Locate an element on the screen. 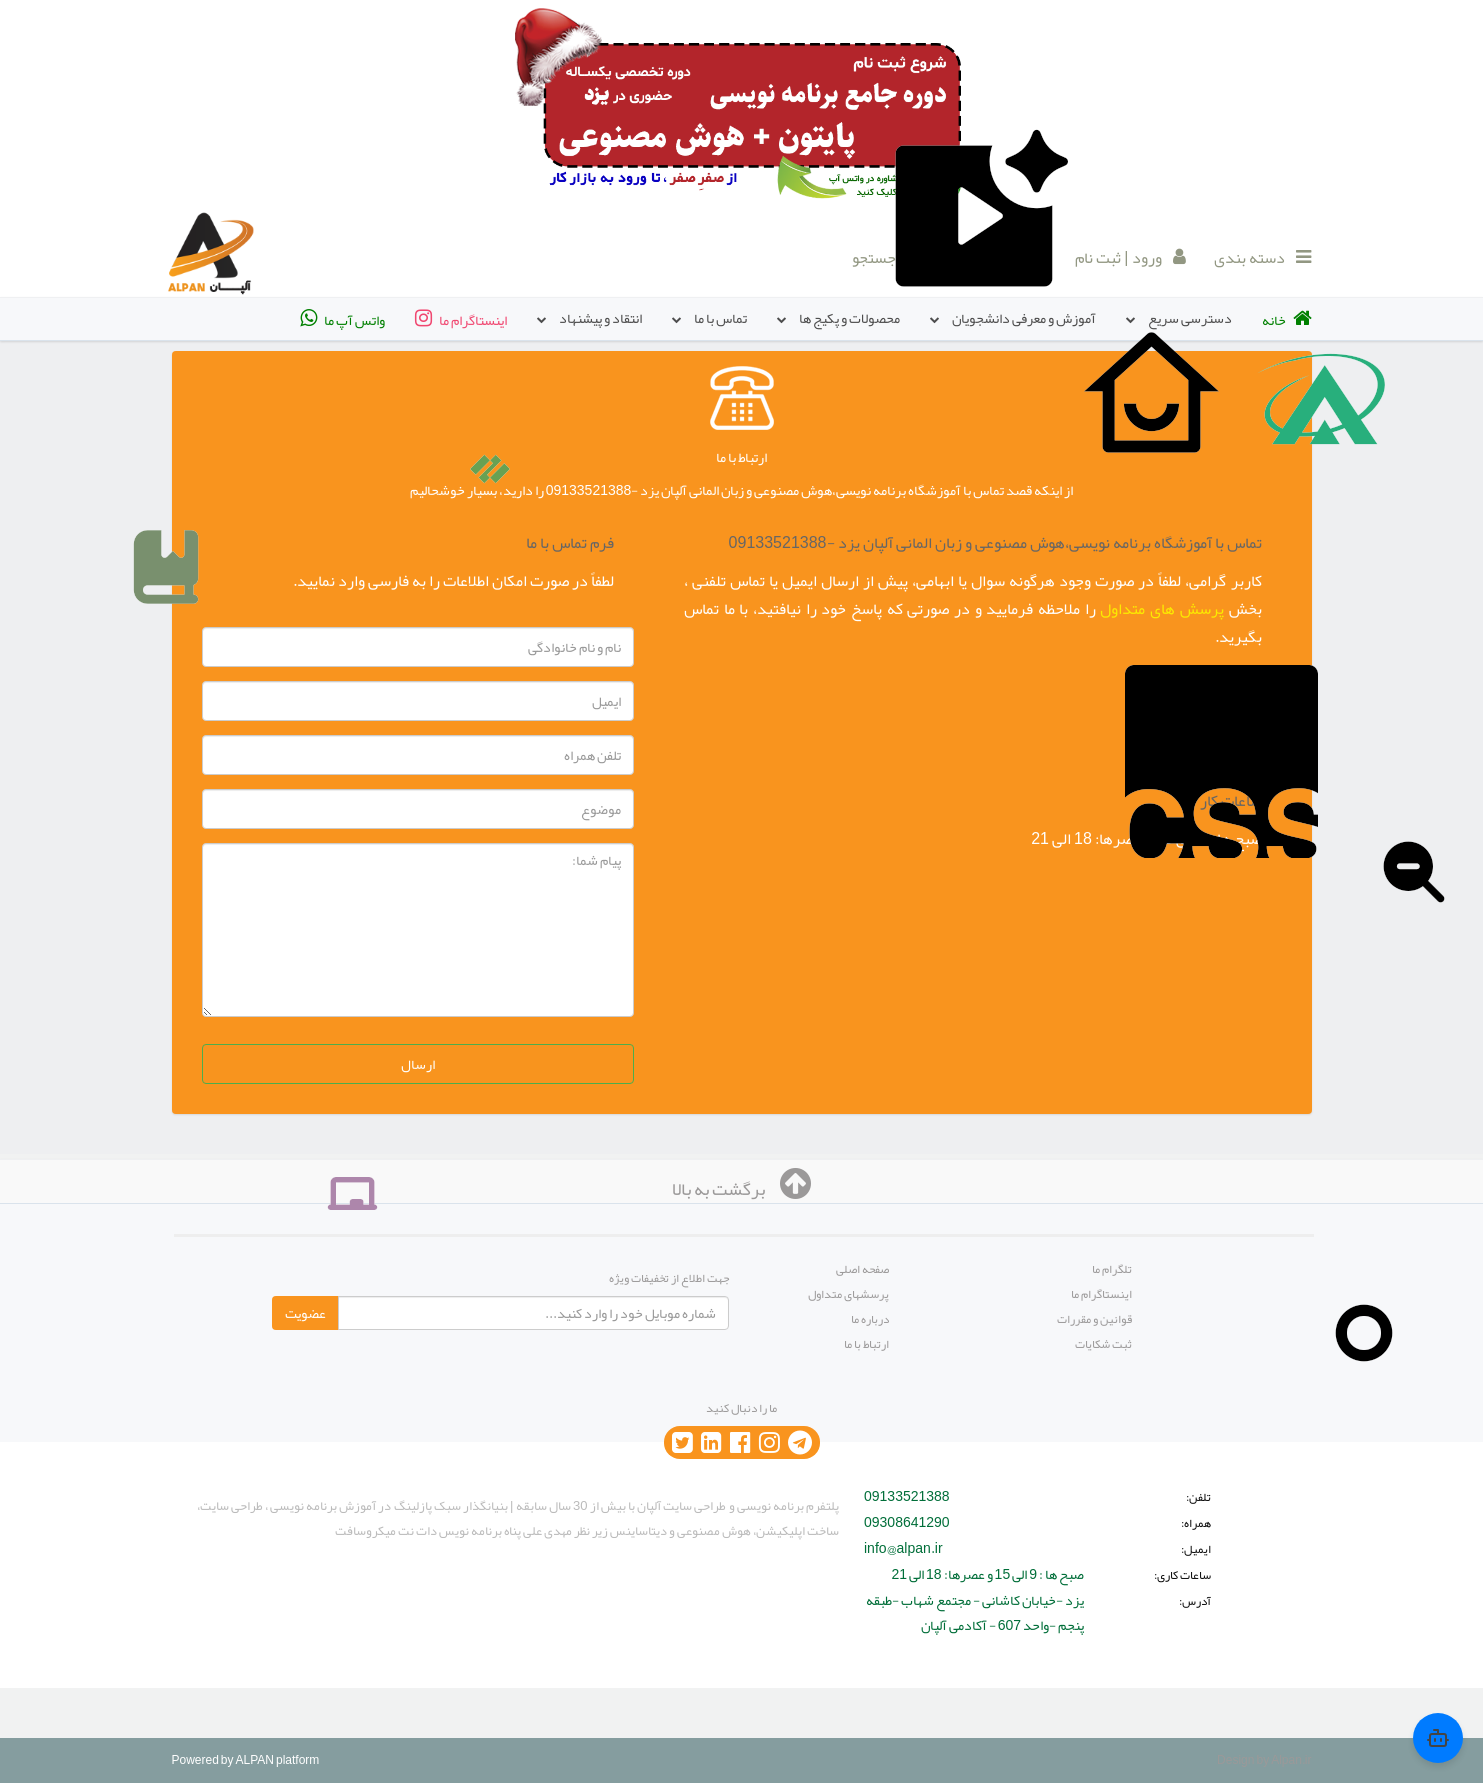 Image resolution: width=1483 pixels, height=1783 pixels. palo alto networks company logo is located at coordinates (490, 469).